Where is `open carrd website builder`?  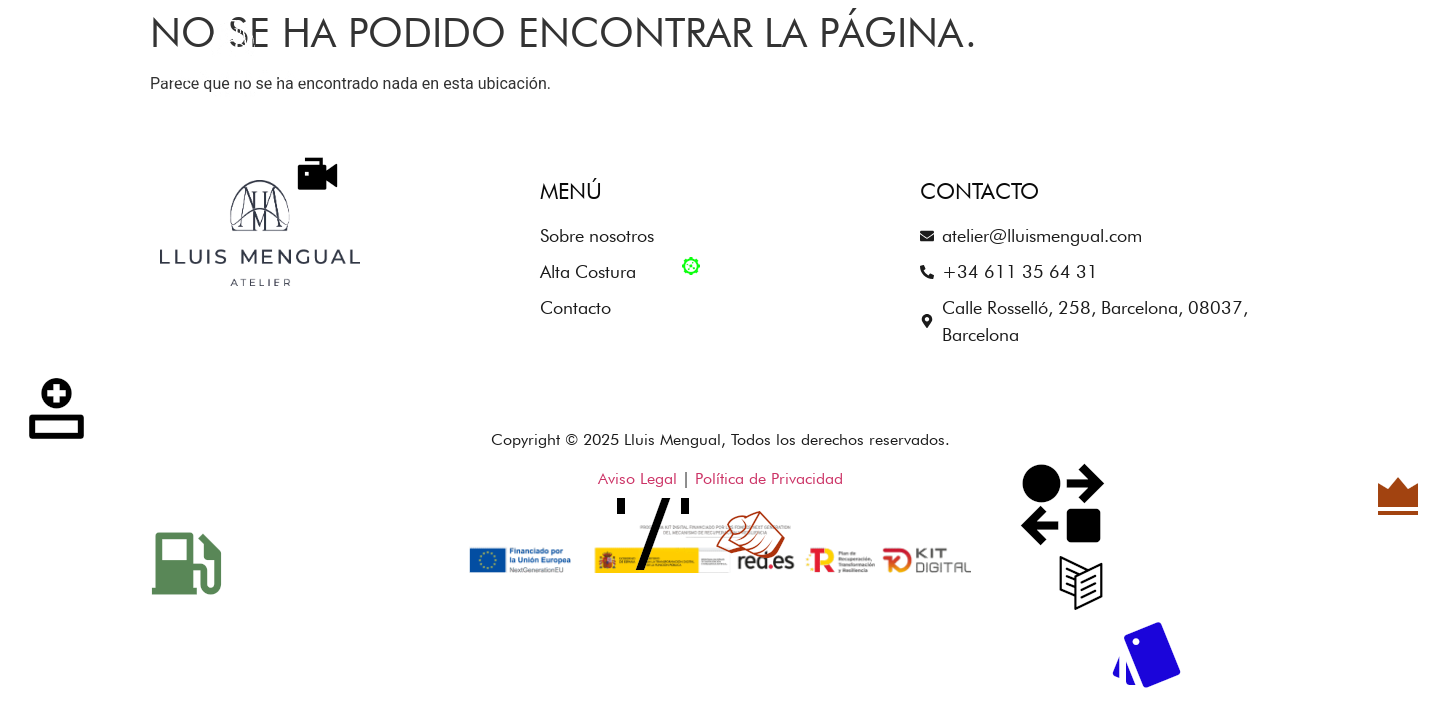 open carrd website builder is located at coordinates (1081, 583).